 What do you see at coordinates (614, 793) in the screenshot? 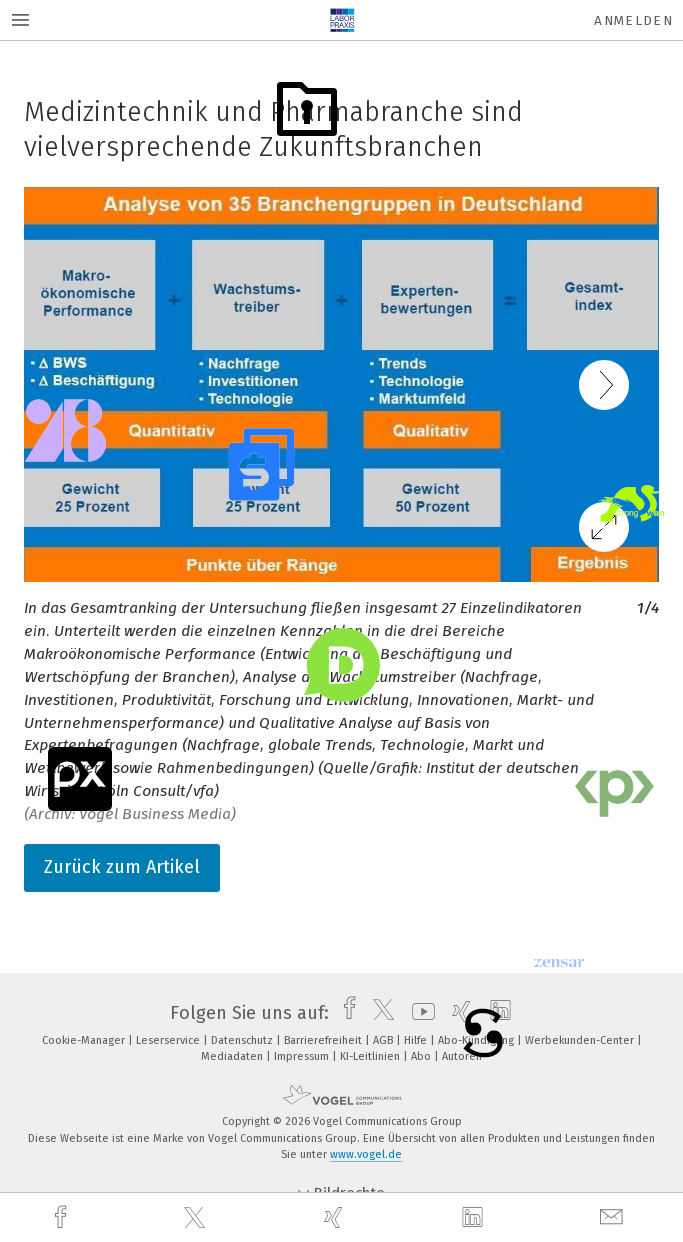
I see `visit the Packt publishing website` at bounding box center [614, 793].